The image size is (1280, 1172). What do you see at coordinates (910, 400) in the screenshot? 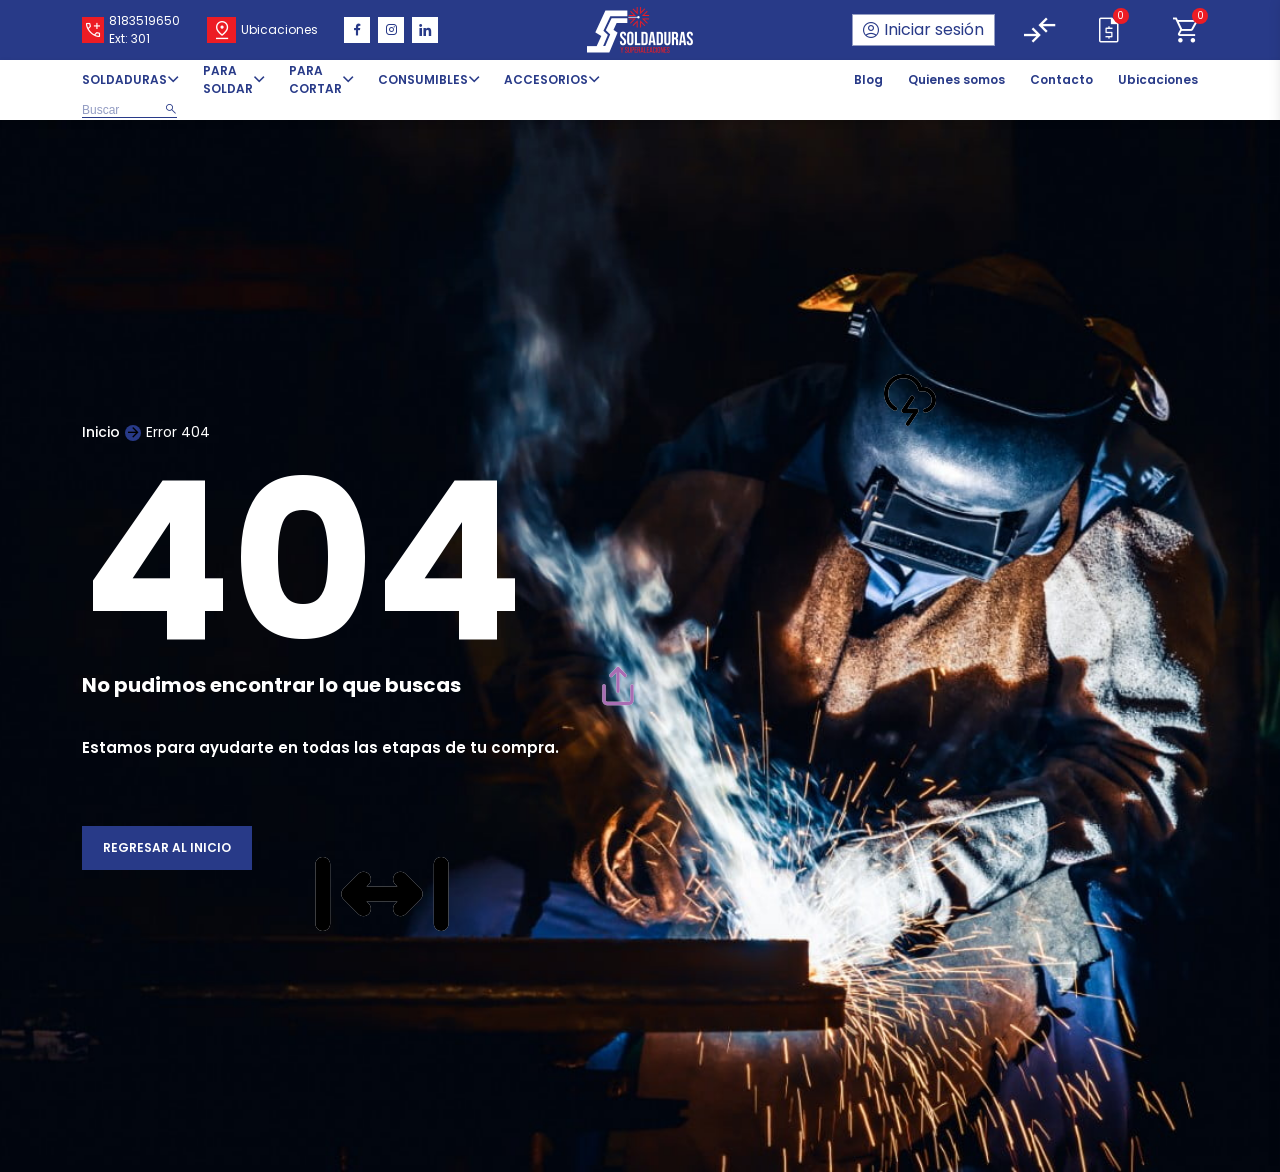
I see `indicates thunderstorm or severe weather conditions` at bounding box center [910, 400].